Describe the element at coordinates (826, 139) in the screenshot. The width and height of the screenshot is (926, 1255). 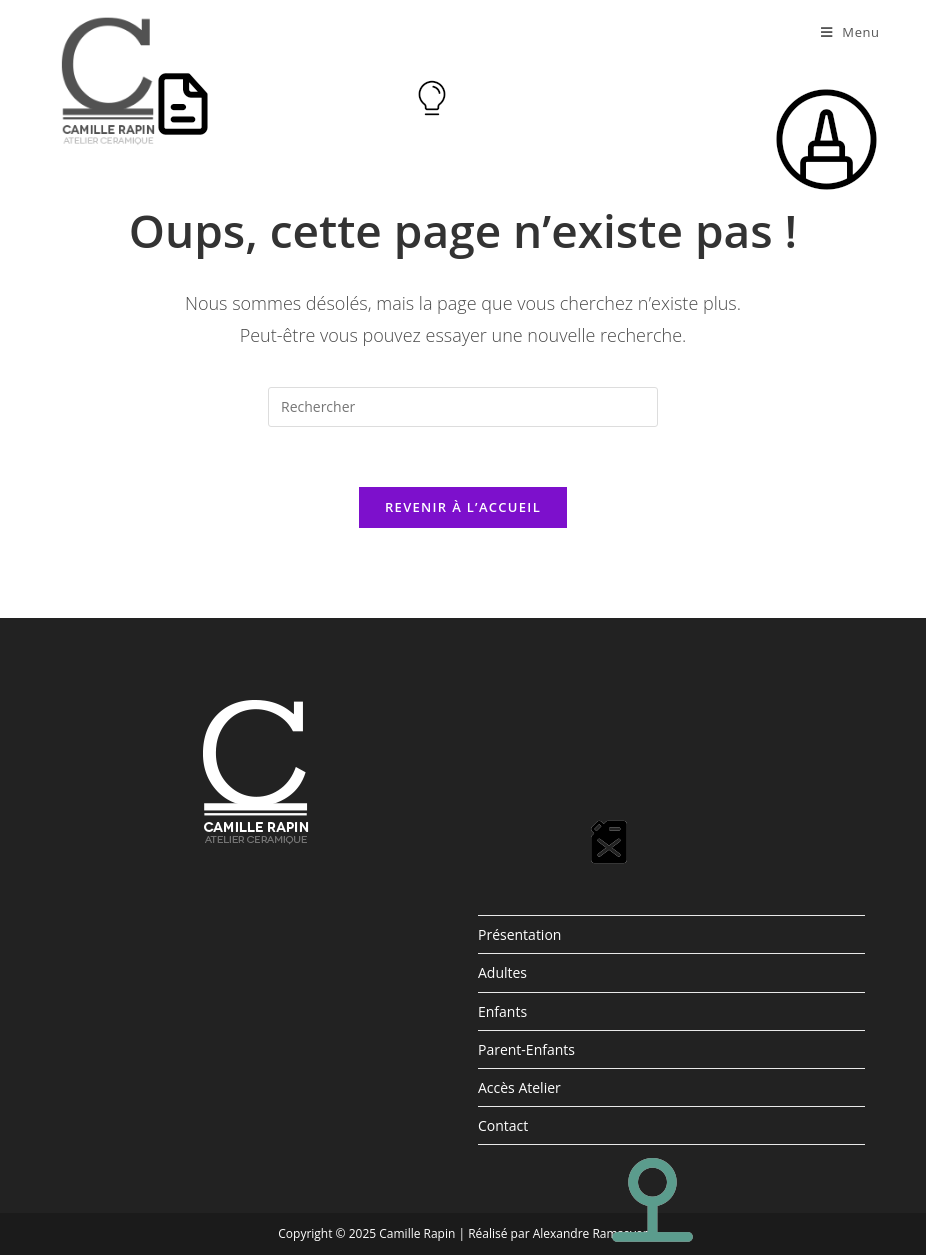
I see `select marker or highlighter tool` at that location.